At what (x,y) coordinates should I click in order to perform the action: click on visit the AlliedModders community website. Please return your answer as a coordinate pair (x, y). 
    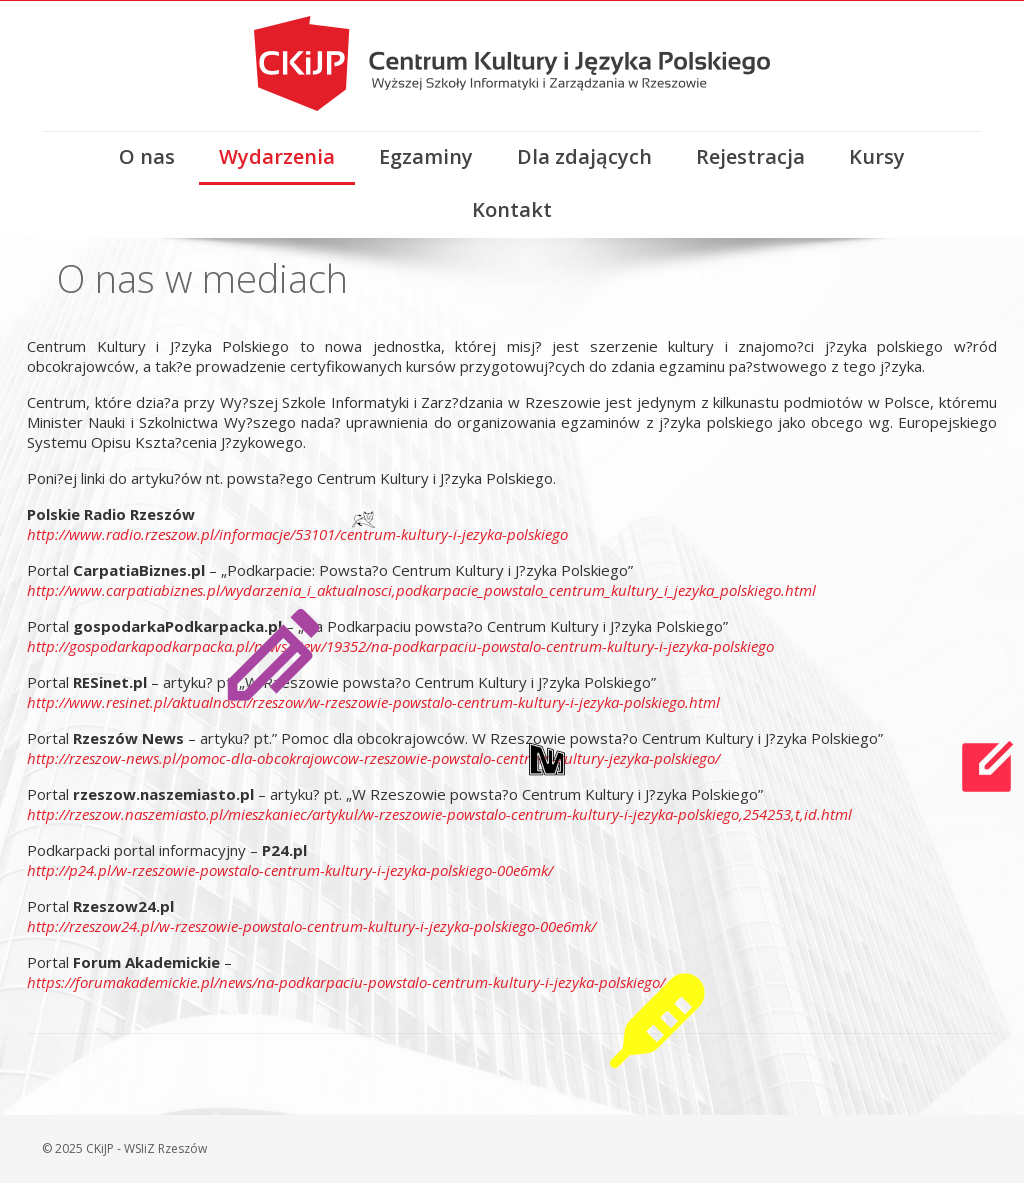
    Looking at the image, I should click on (547, 759).